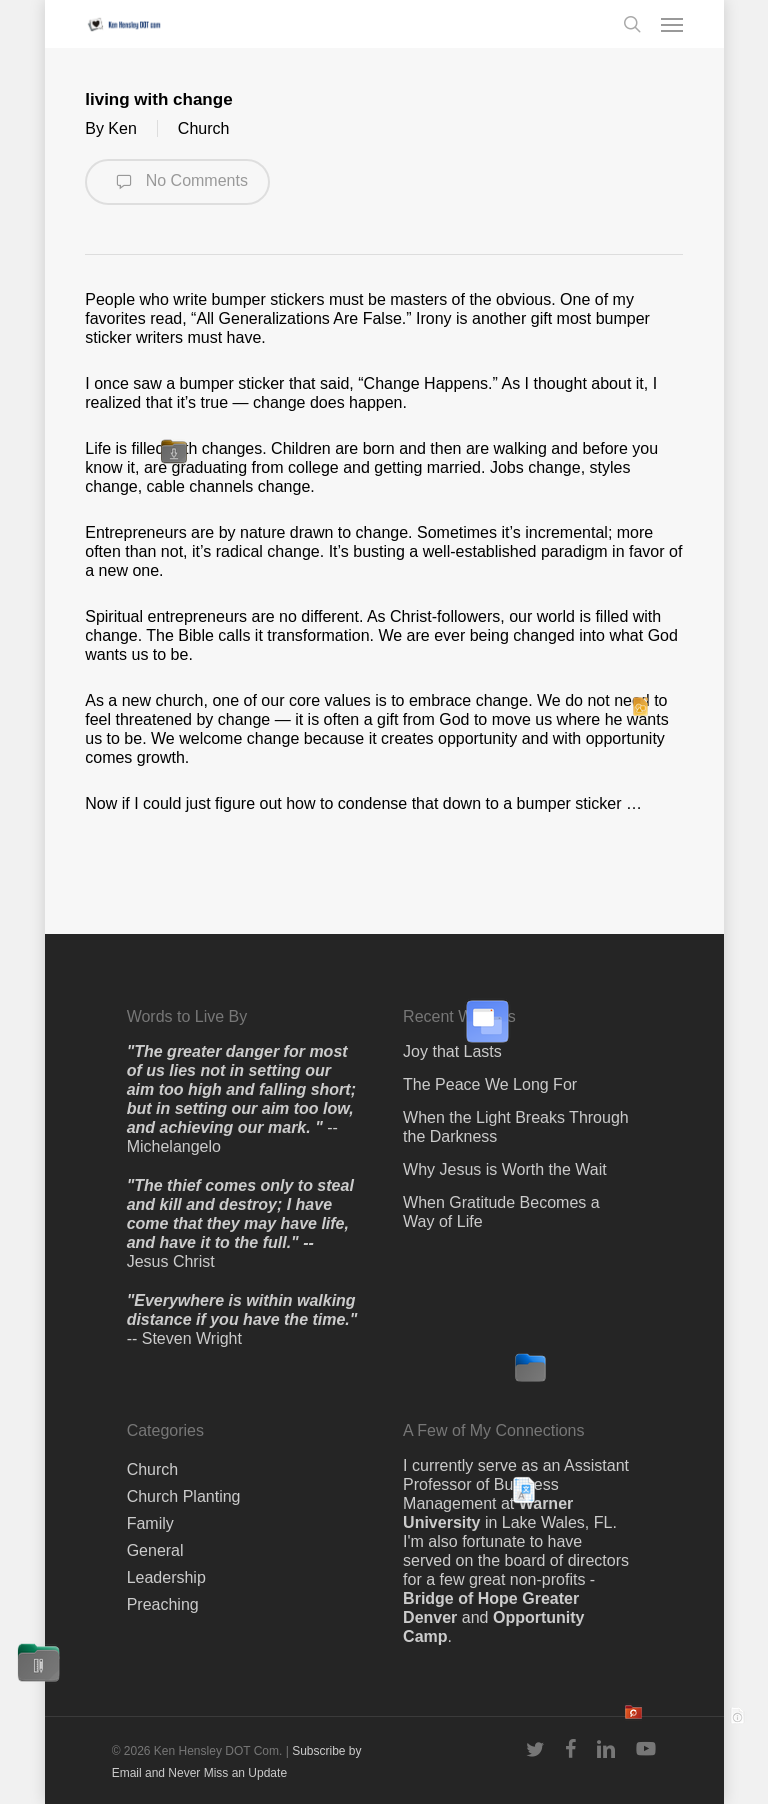 The width and height of the screenshot is (768, 1804). What do you see at coordinates (524, 1490) in the screenshot?
I see `a gettext translation template file (.pot)` at bounding box center [524, 1490].